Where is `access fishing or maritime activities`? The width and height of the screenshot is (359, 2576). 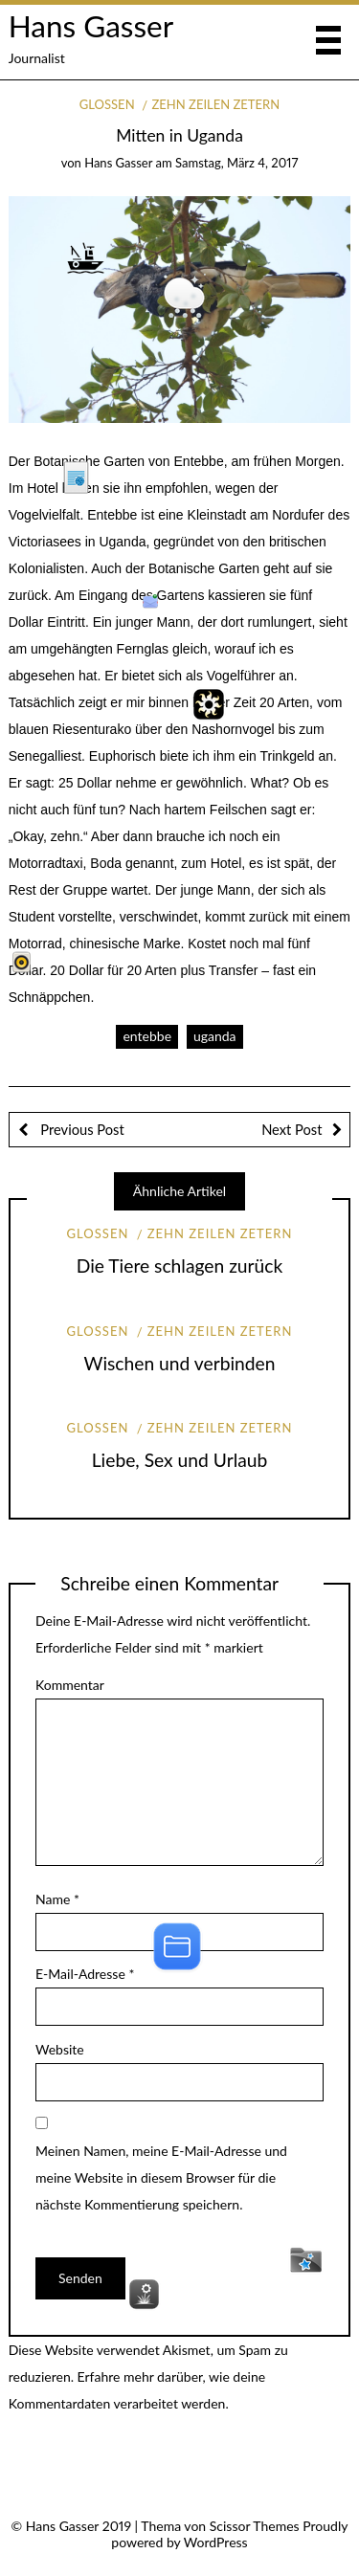
access fishing or maritime activities is located at coordinates (85, 256).